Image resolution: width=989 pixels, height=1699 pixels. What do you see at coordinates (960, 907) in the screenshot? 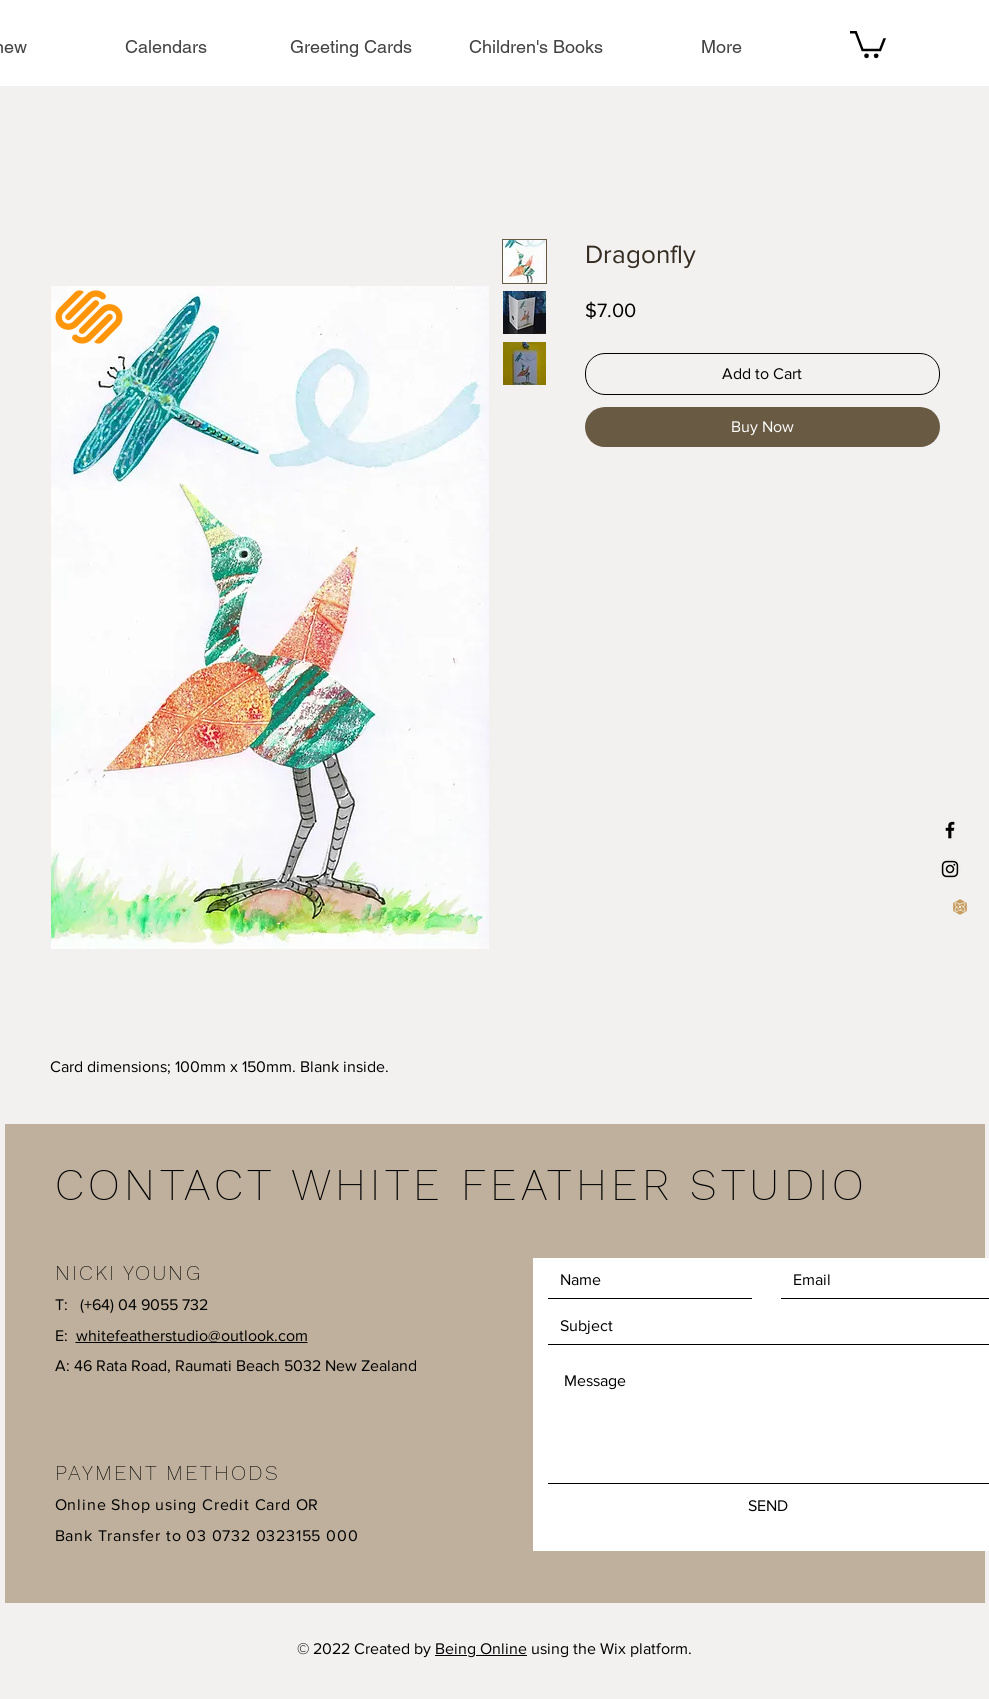
I see `preact javascript library logo` at bounding box center [960, 907].